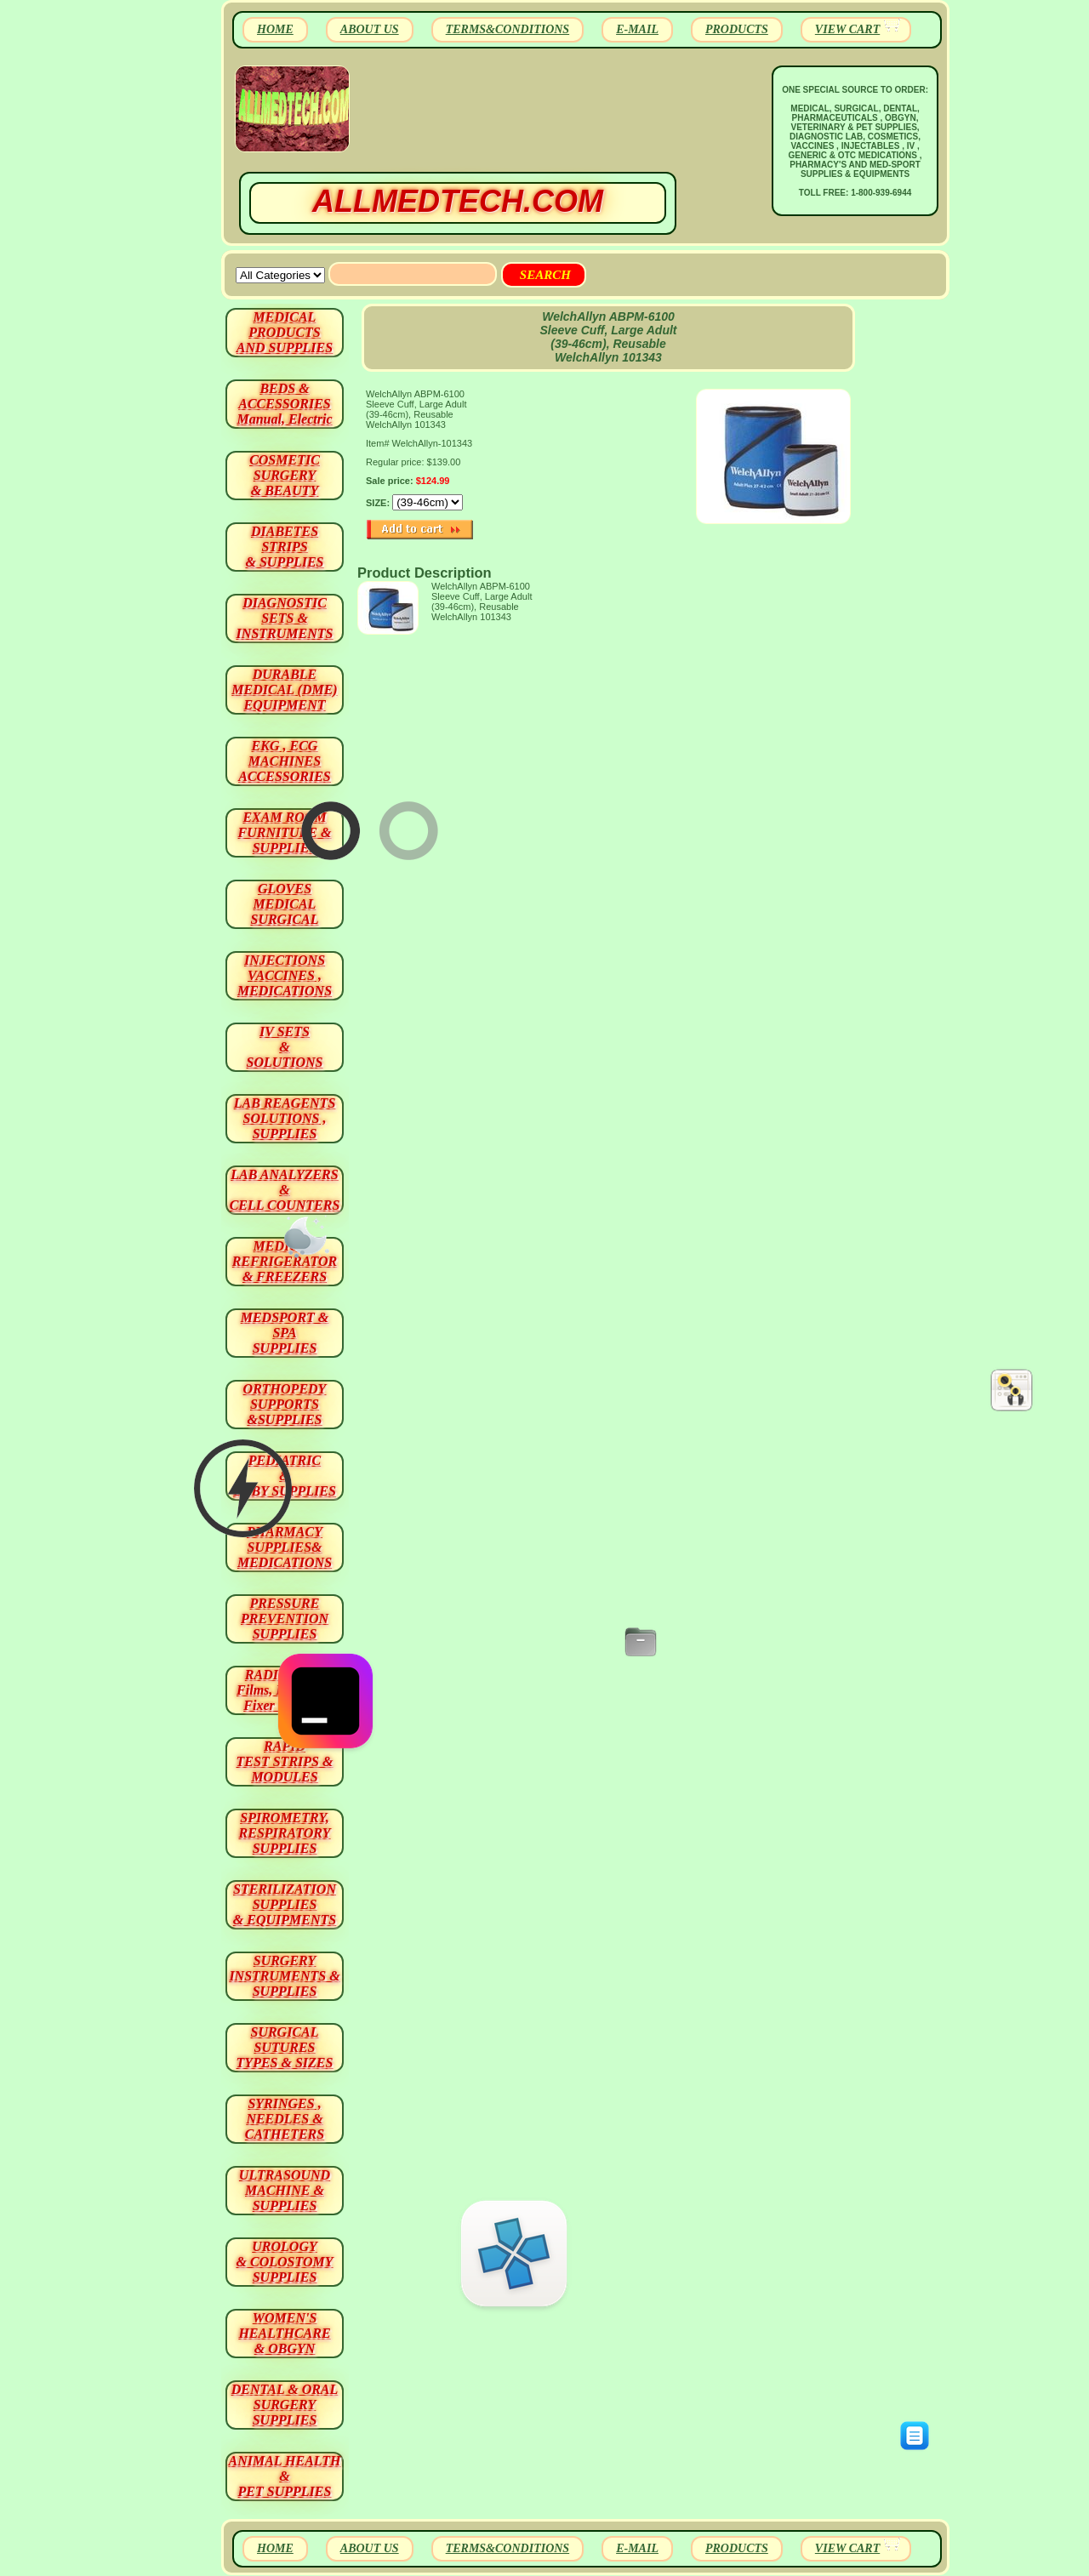 Image resolution: width=1089 pixels, height=2576 pixels. I want to click on open jetbrains toolbox to manage ides, so click(325, 1701).